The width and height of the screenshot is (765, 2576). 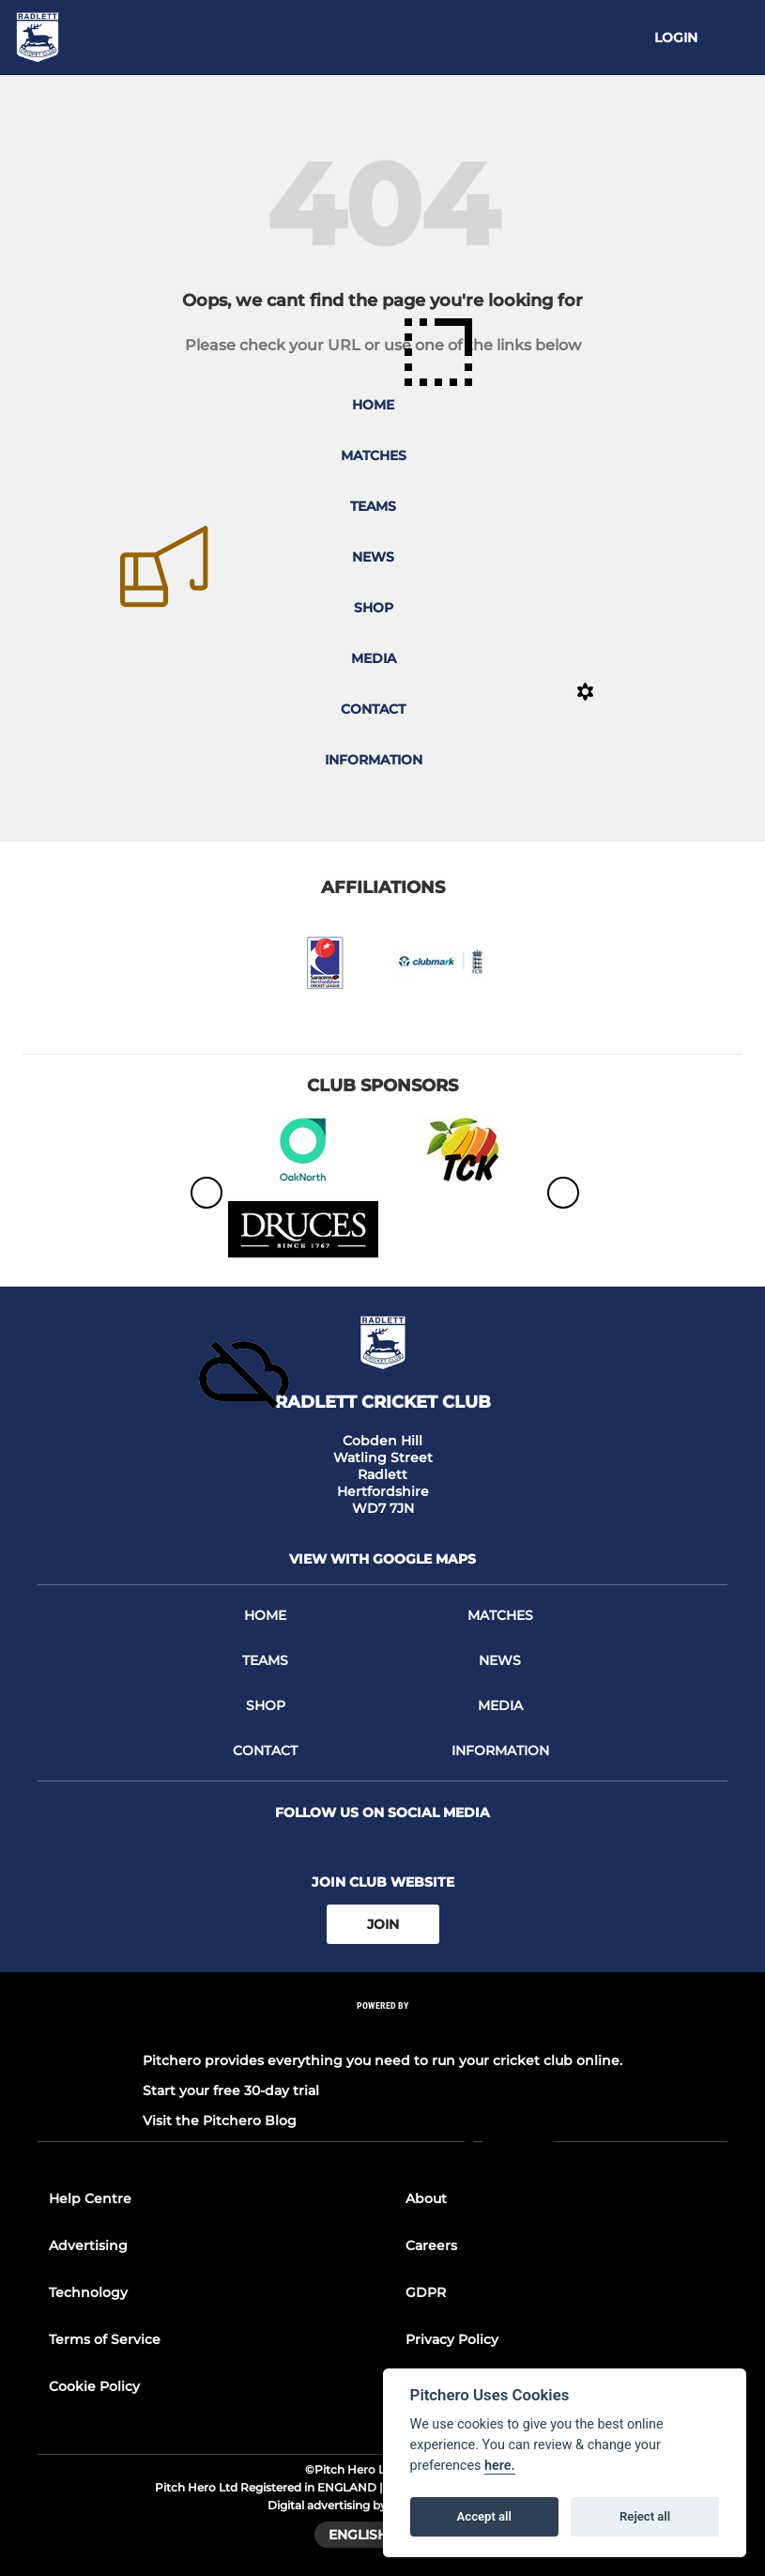 What do you see at coordinates (165, 571) in the screenshot?
I see `construction or building-related feature` at bounding box center [165, 571].